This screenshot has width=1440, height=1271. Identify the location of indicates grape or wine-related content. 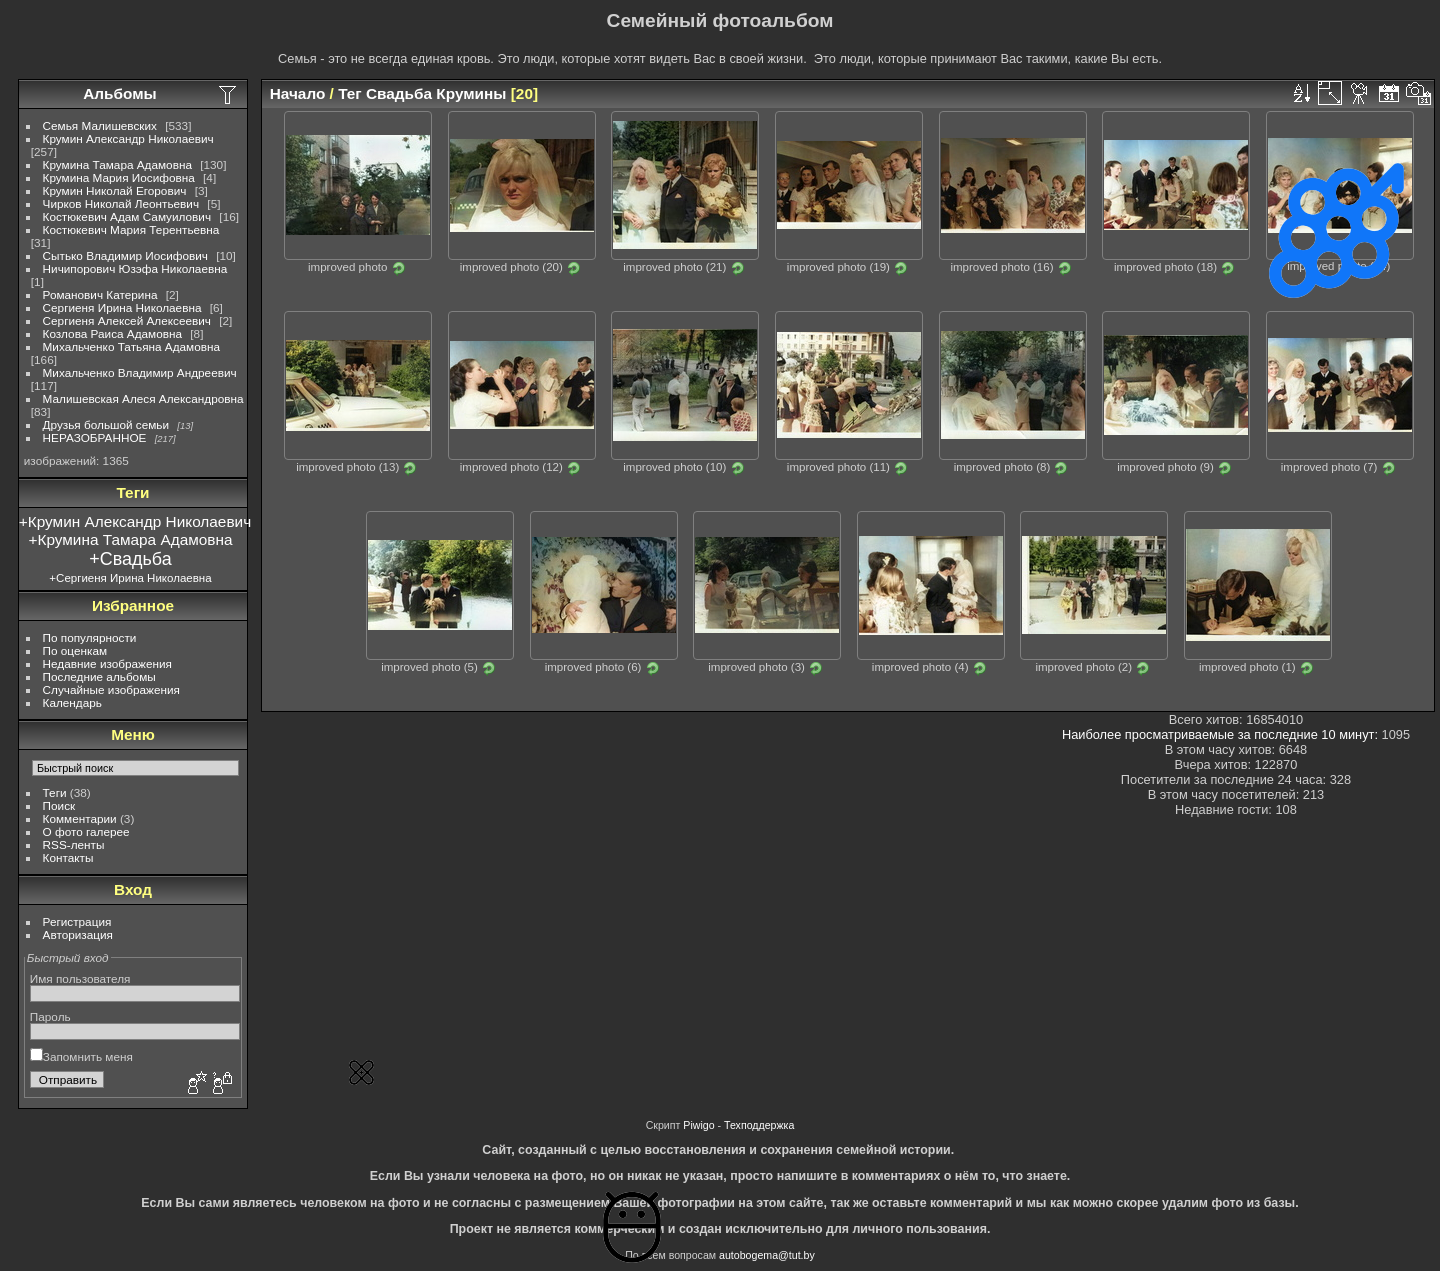
(1336, 230).